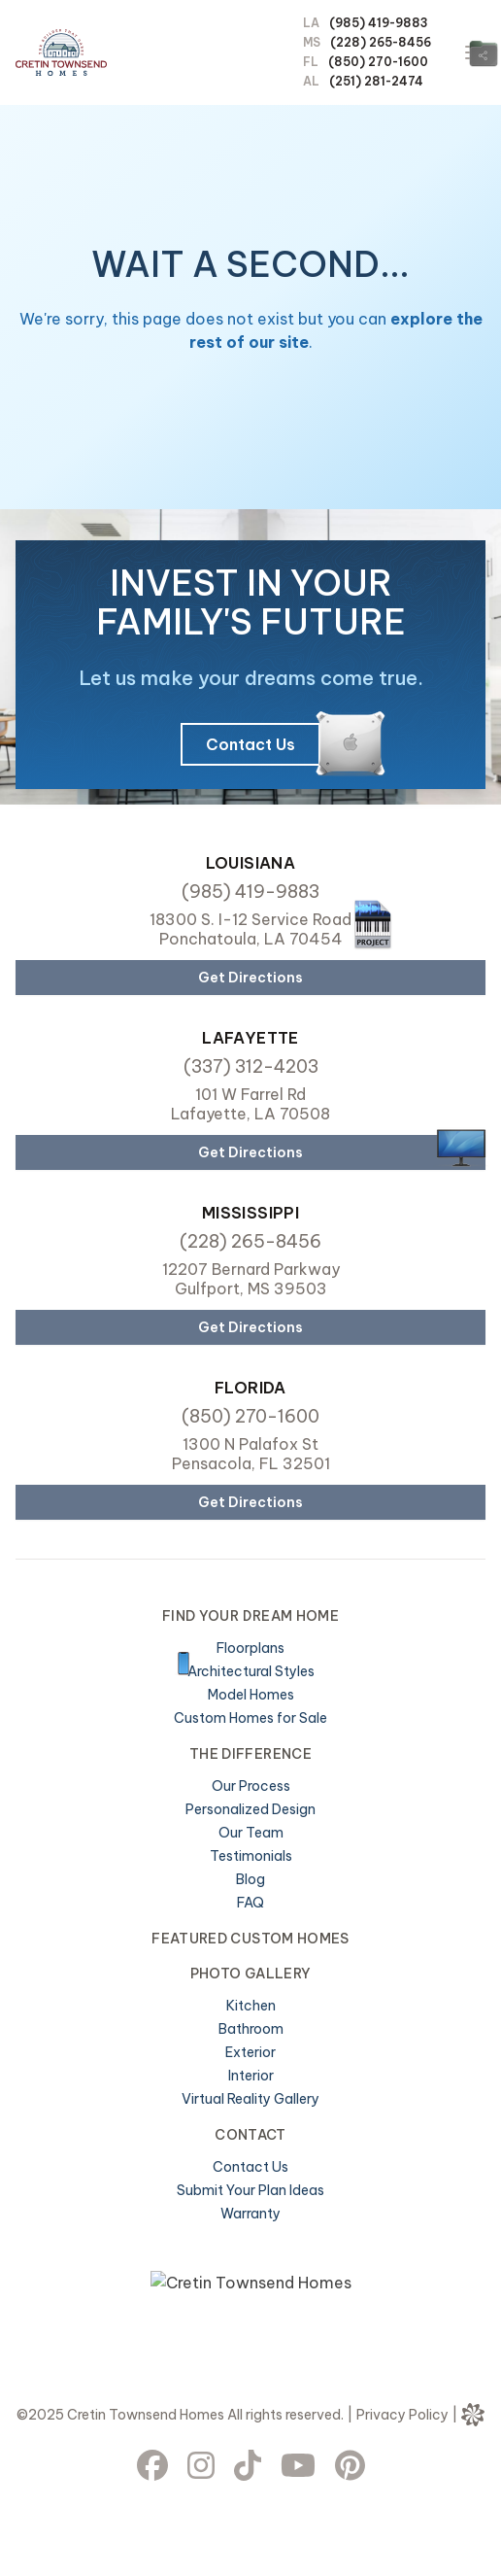 This screenshot has height=2576, width=501. I want to click on external display or monitor device, so click(461, 1138).